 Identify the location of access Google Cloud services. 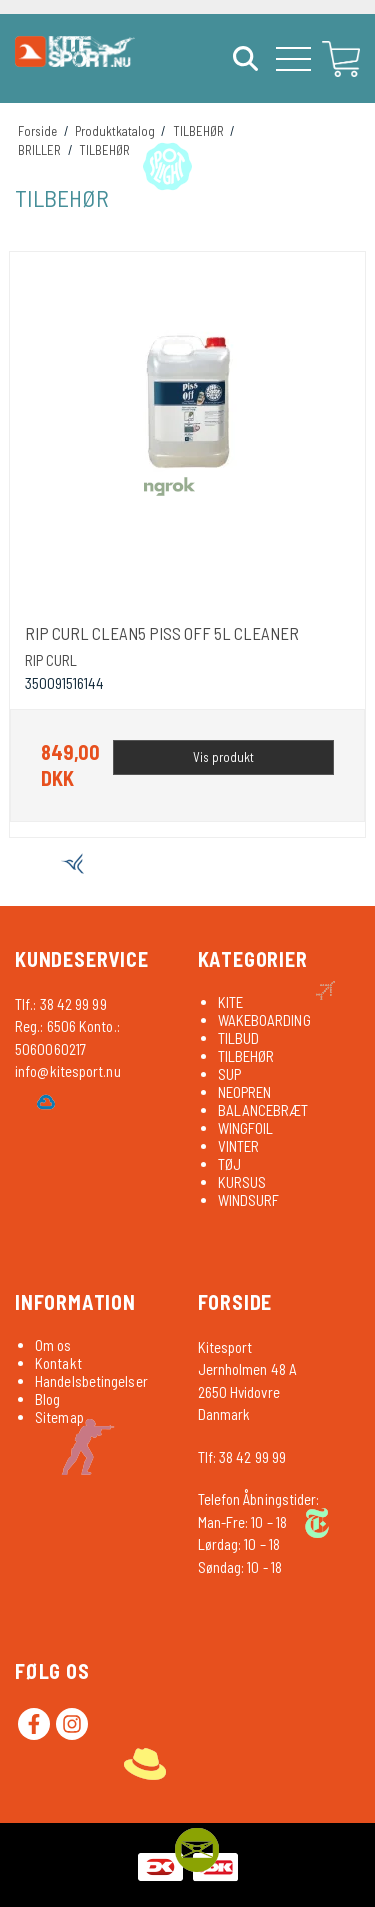
(46, 1102).